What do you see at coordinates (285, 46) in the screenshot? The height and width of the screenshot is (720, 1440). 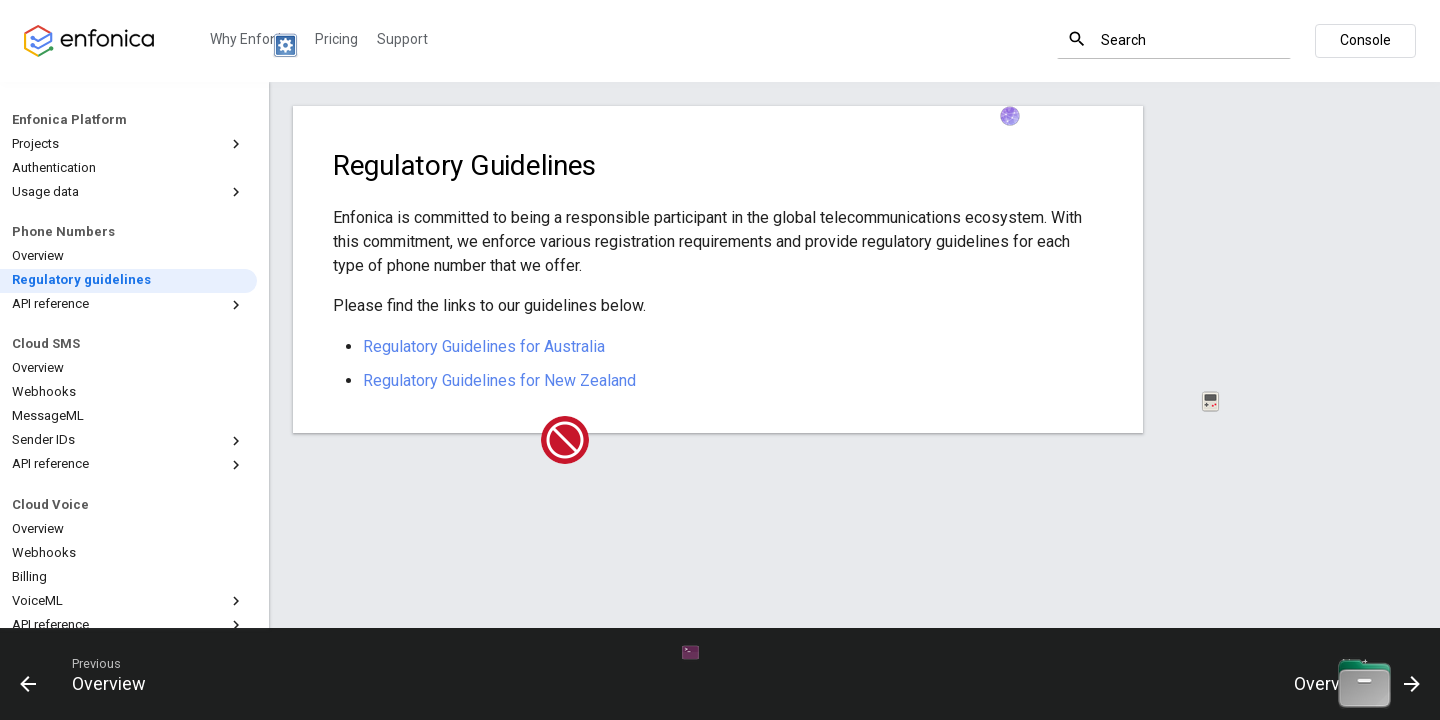 I see `access system settings` at bounding box center [285, 46].